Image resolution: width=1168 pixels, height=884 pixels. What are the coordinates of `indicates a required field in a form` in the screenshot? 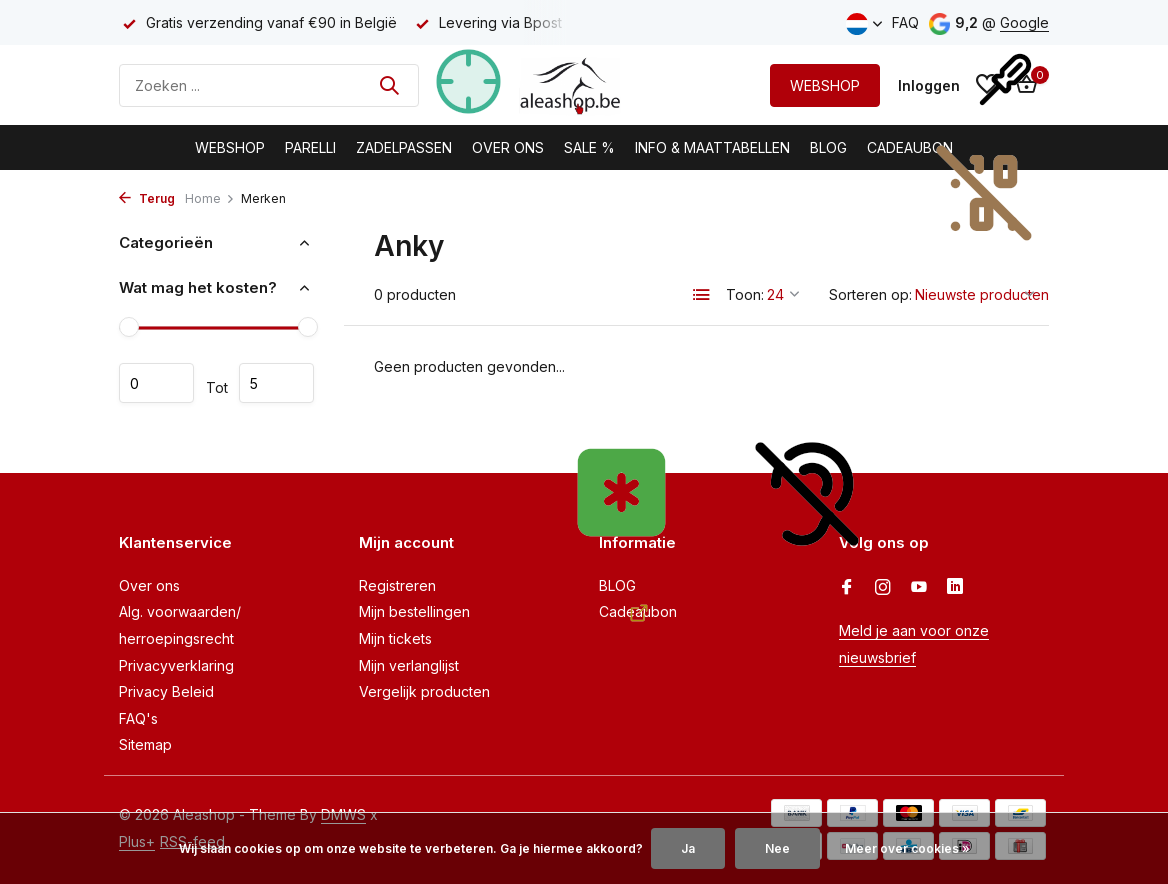 It's located at (621, 492).